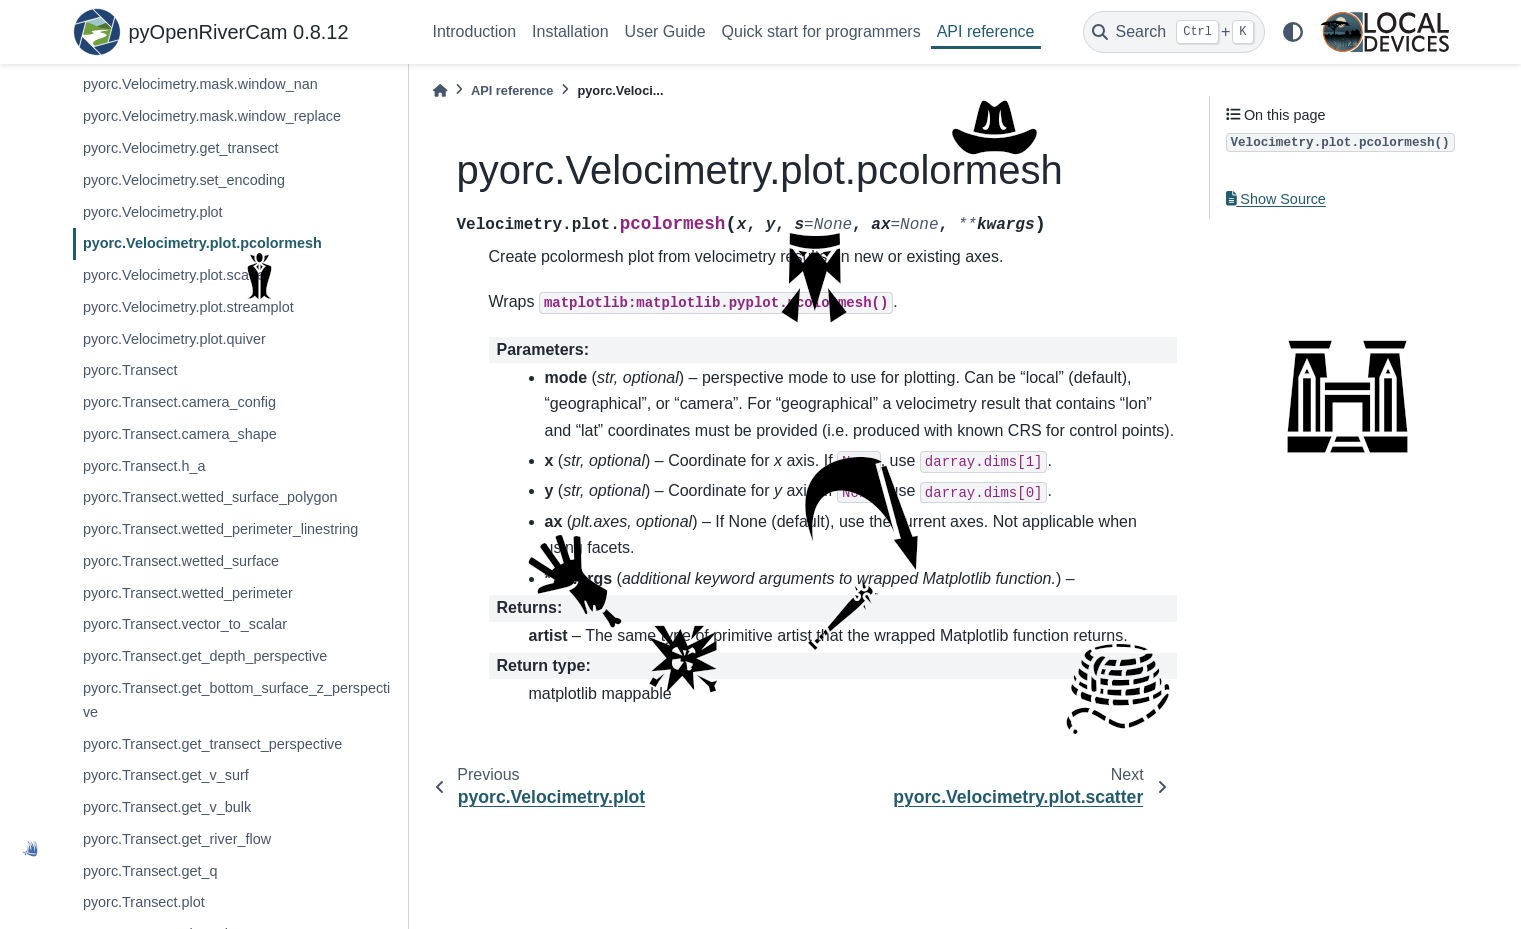  Describe the element at coordinates (861, 513) in the screenshot. I see `launch or throw an attack in a game` at that location.